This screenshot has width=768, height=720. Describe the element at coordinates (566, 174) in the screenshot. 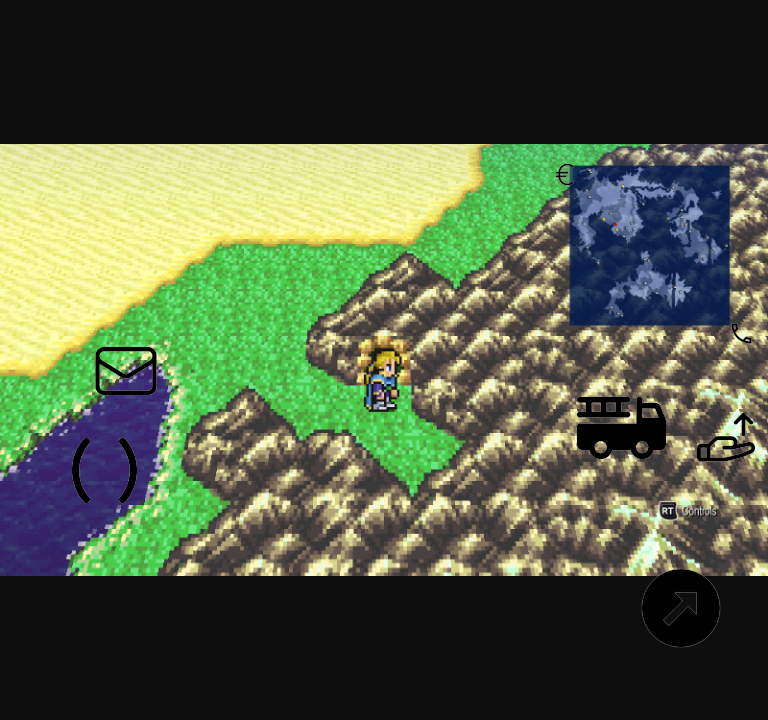

I see `view euro currency or pricing` at that location.